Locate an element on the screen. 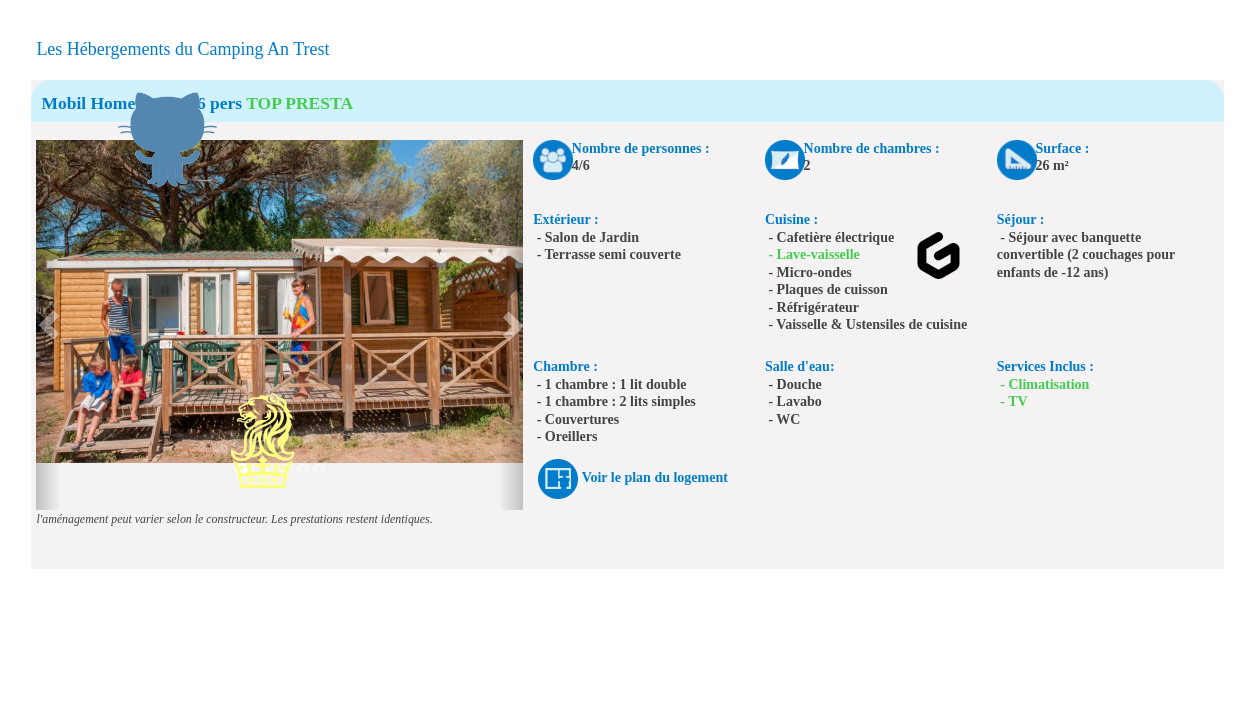 The height and width of the screenshot is (720, 1255). open refined github browser extension is located at coordinates (167, 139).